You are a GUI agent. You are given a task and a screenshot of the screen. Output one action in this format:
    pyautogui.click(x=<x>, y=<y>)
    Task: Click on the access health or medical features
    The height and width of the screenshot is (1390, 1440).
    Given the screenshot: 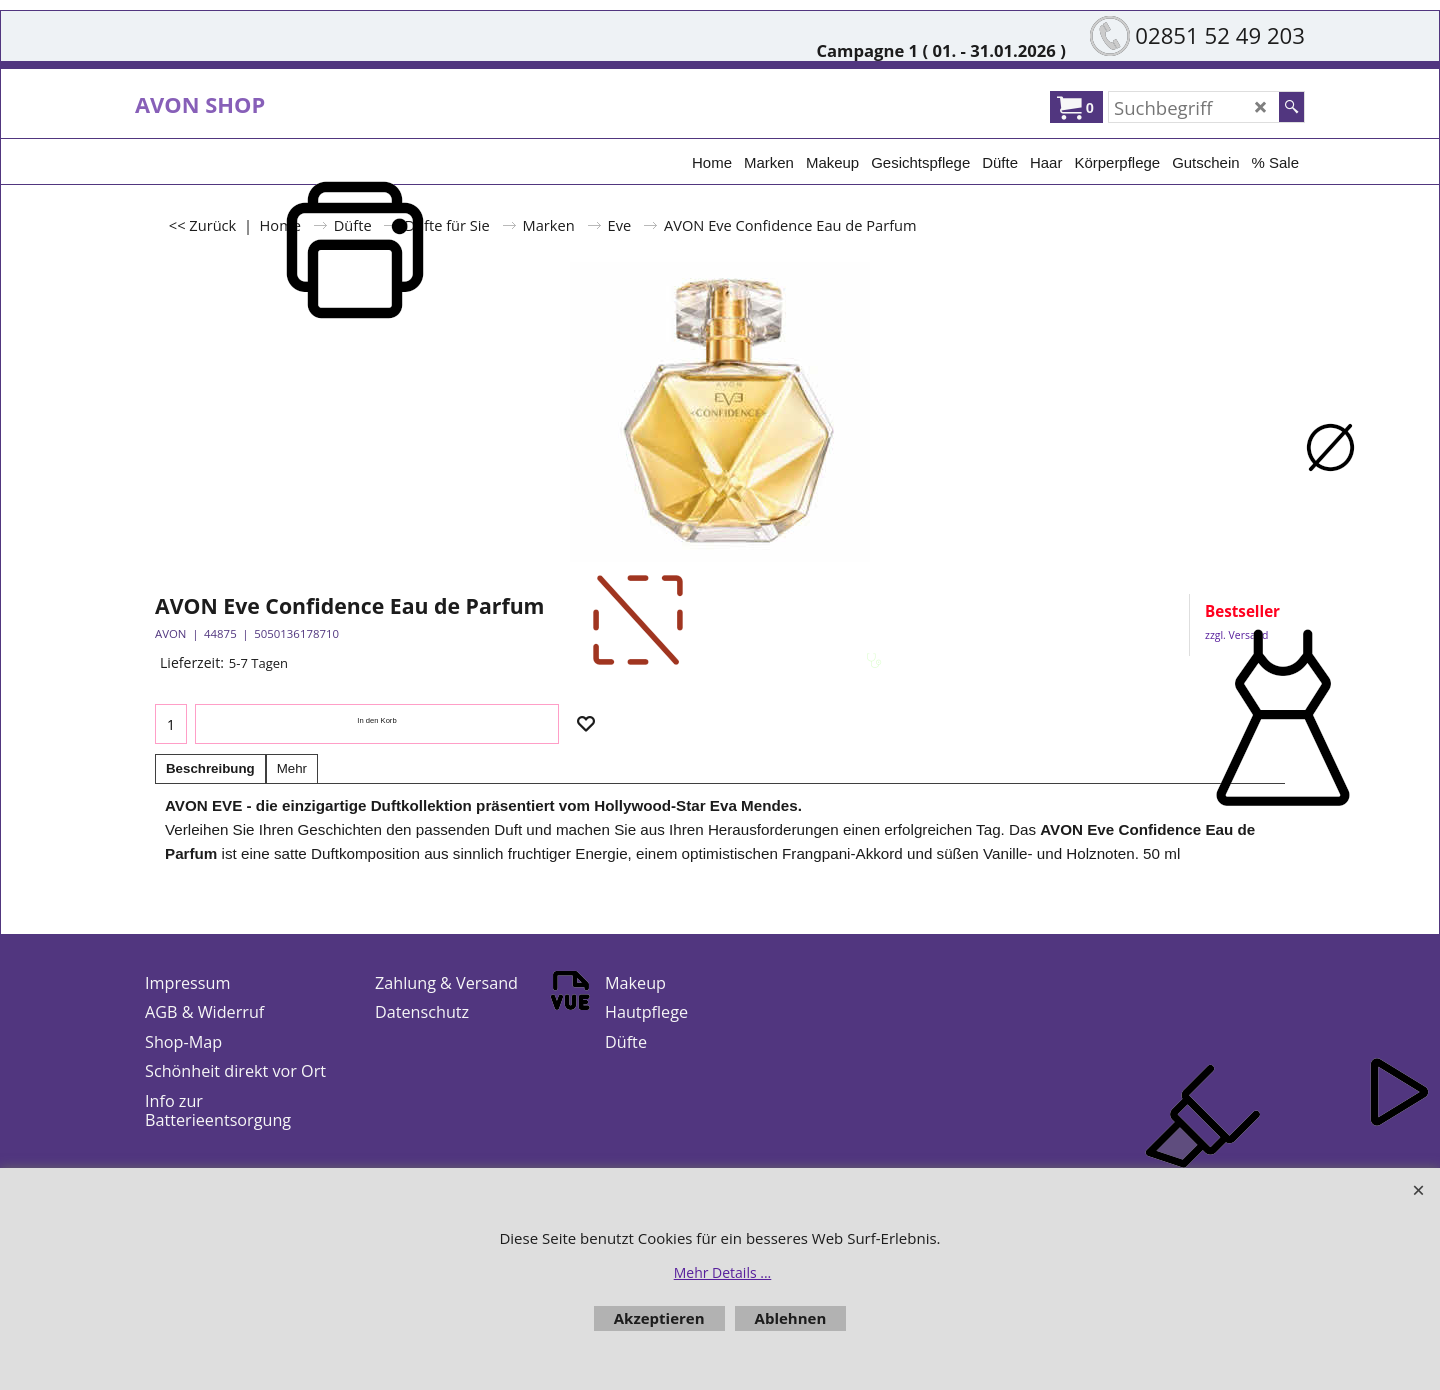 What is the action you would take?
    pyautogui.click(x=873, y=660)
    